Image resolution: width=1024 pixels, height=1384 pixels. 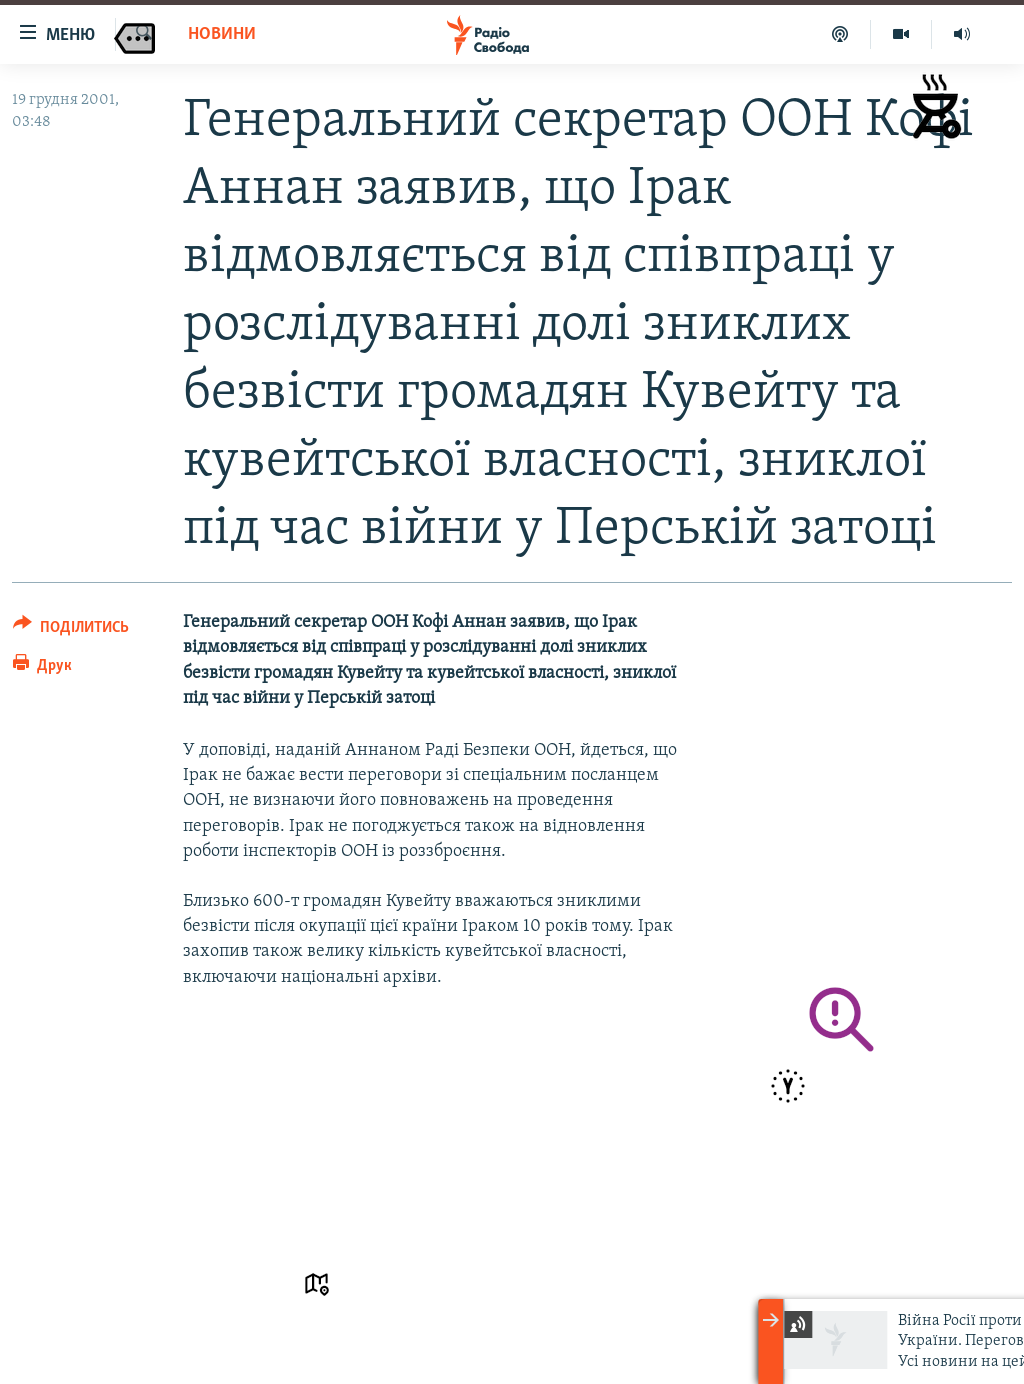 What do you see at coordinates (935, 106) in the screenshot?
I see `access outdoor cooking or grilling recipes` at bounding box center [935, 106].